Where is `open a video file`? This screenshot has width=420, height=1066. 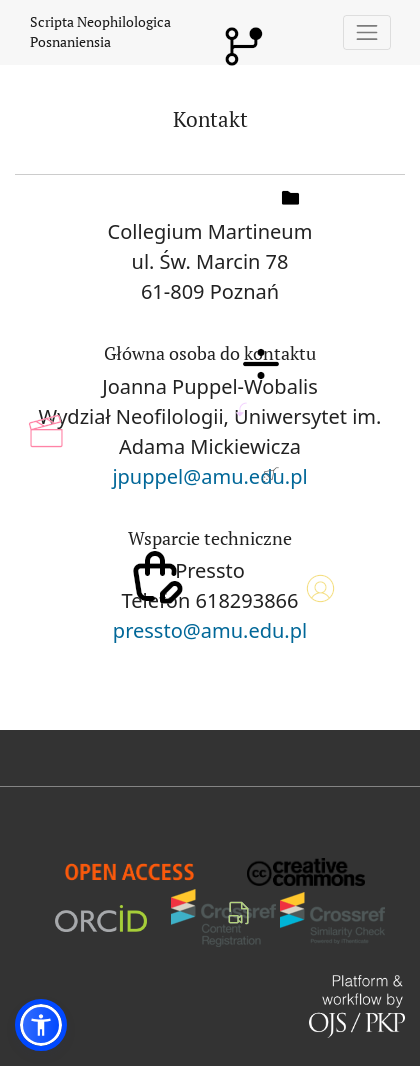
open a video file is located at coordinates (239, 913).